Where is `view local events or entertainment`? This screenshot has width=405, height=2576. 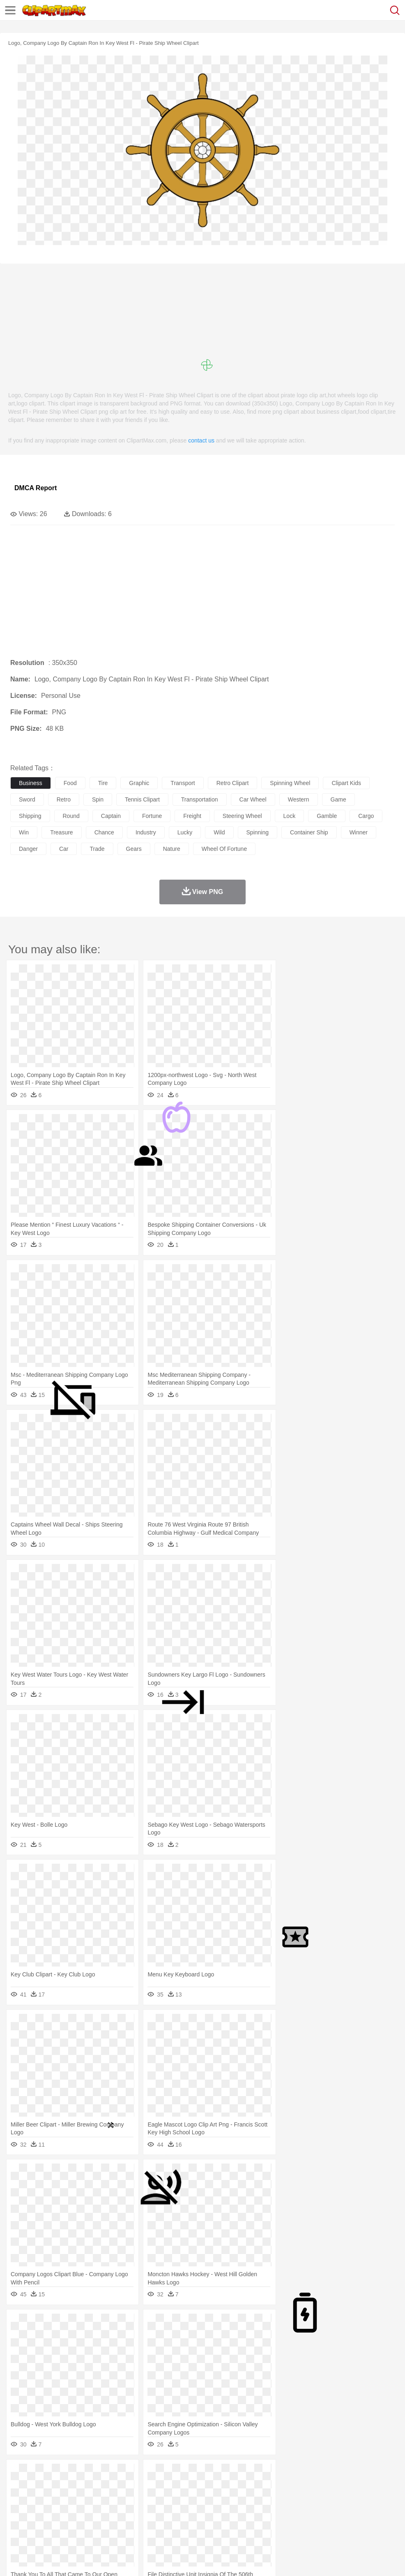 view local events or entertainment is located at coordinates (295, 1937).